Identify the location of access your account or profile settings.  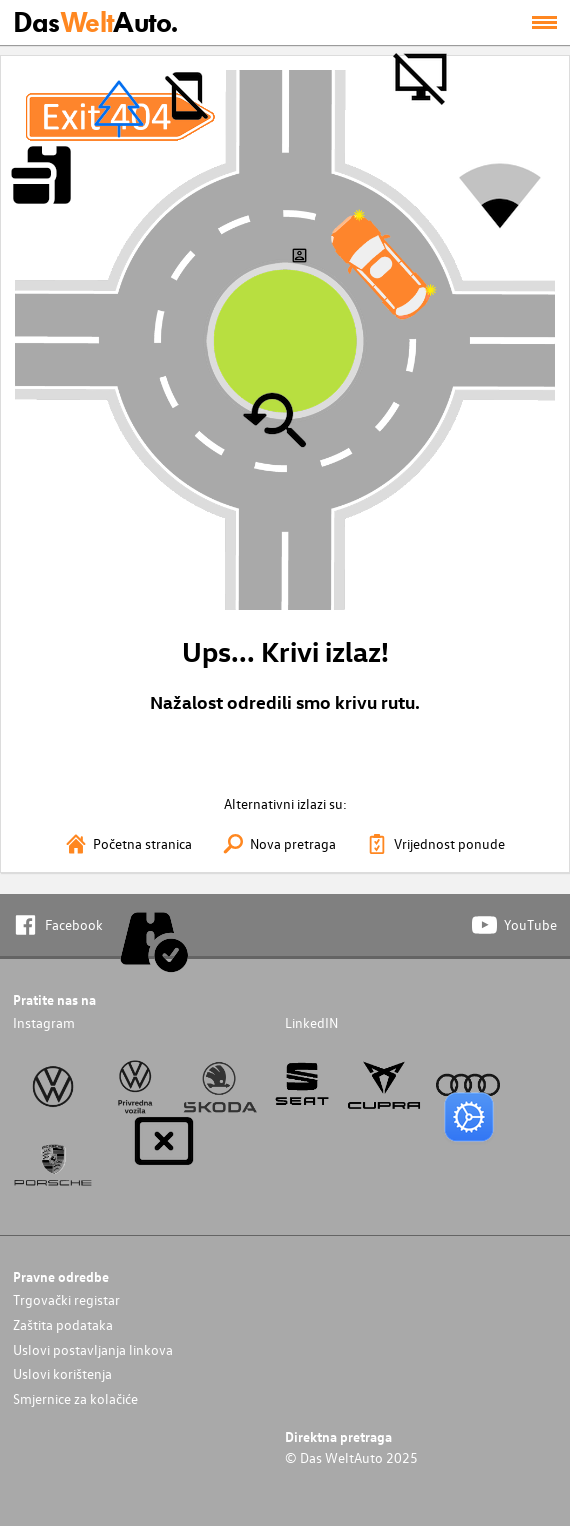
(299, 255).